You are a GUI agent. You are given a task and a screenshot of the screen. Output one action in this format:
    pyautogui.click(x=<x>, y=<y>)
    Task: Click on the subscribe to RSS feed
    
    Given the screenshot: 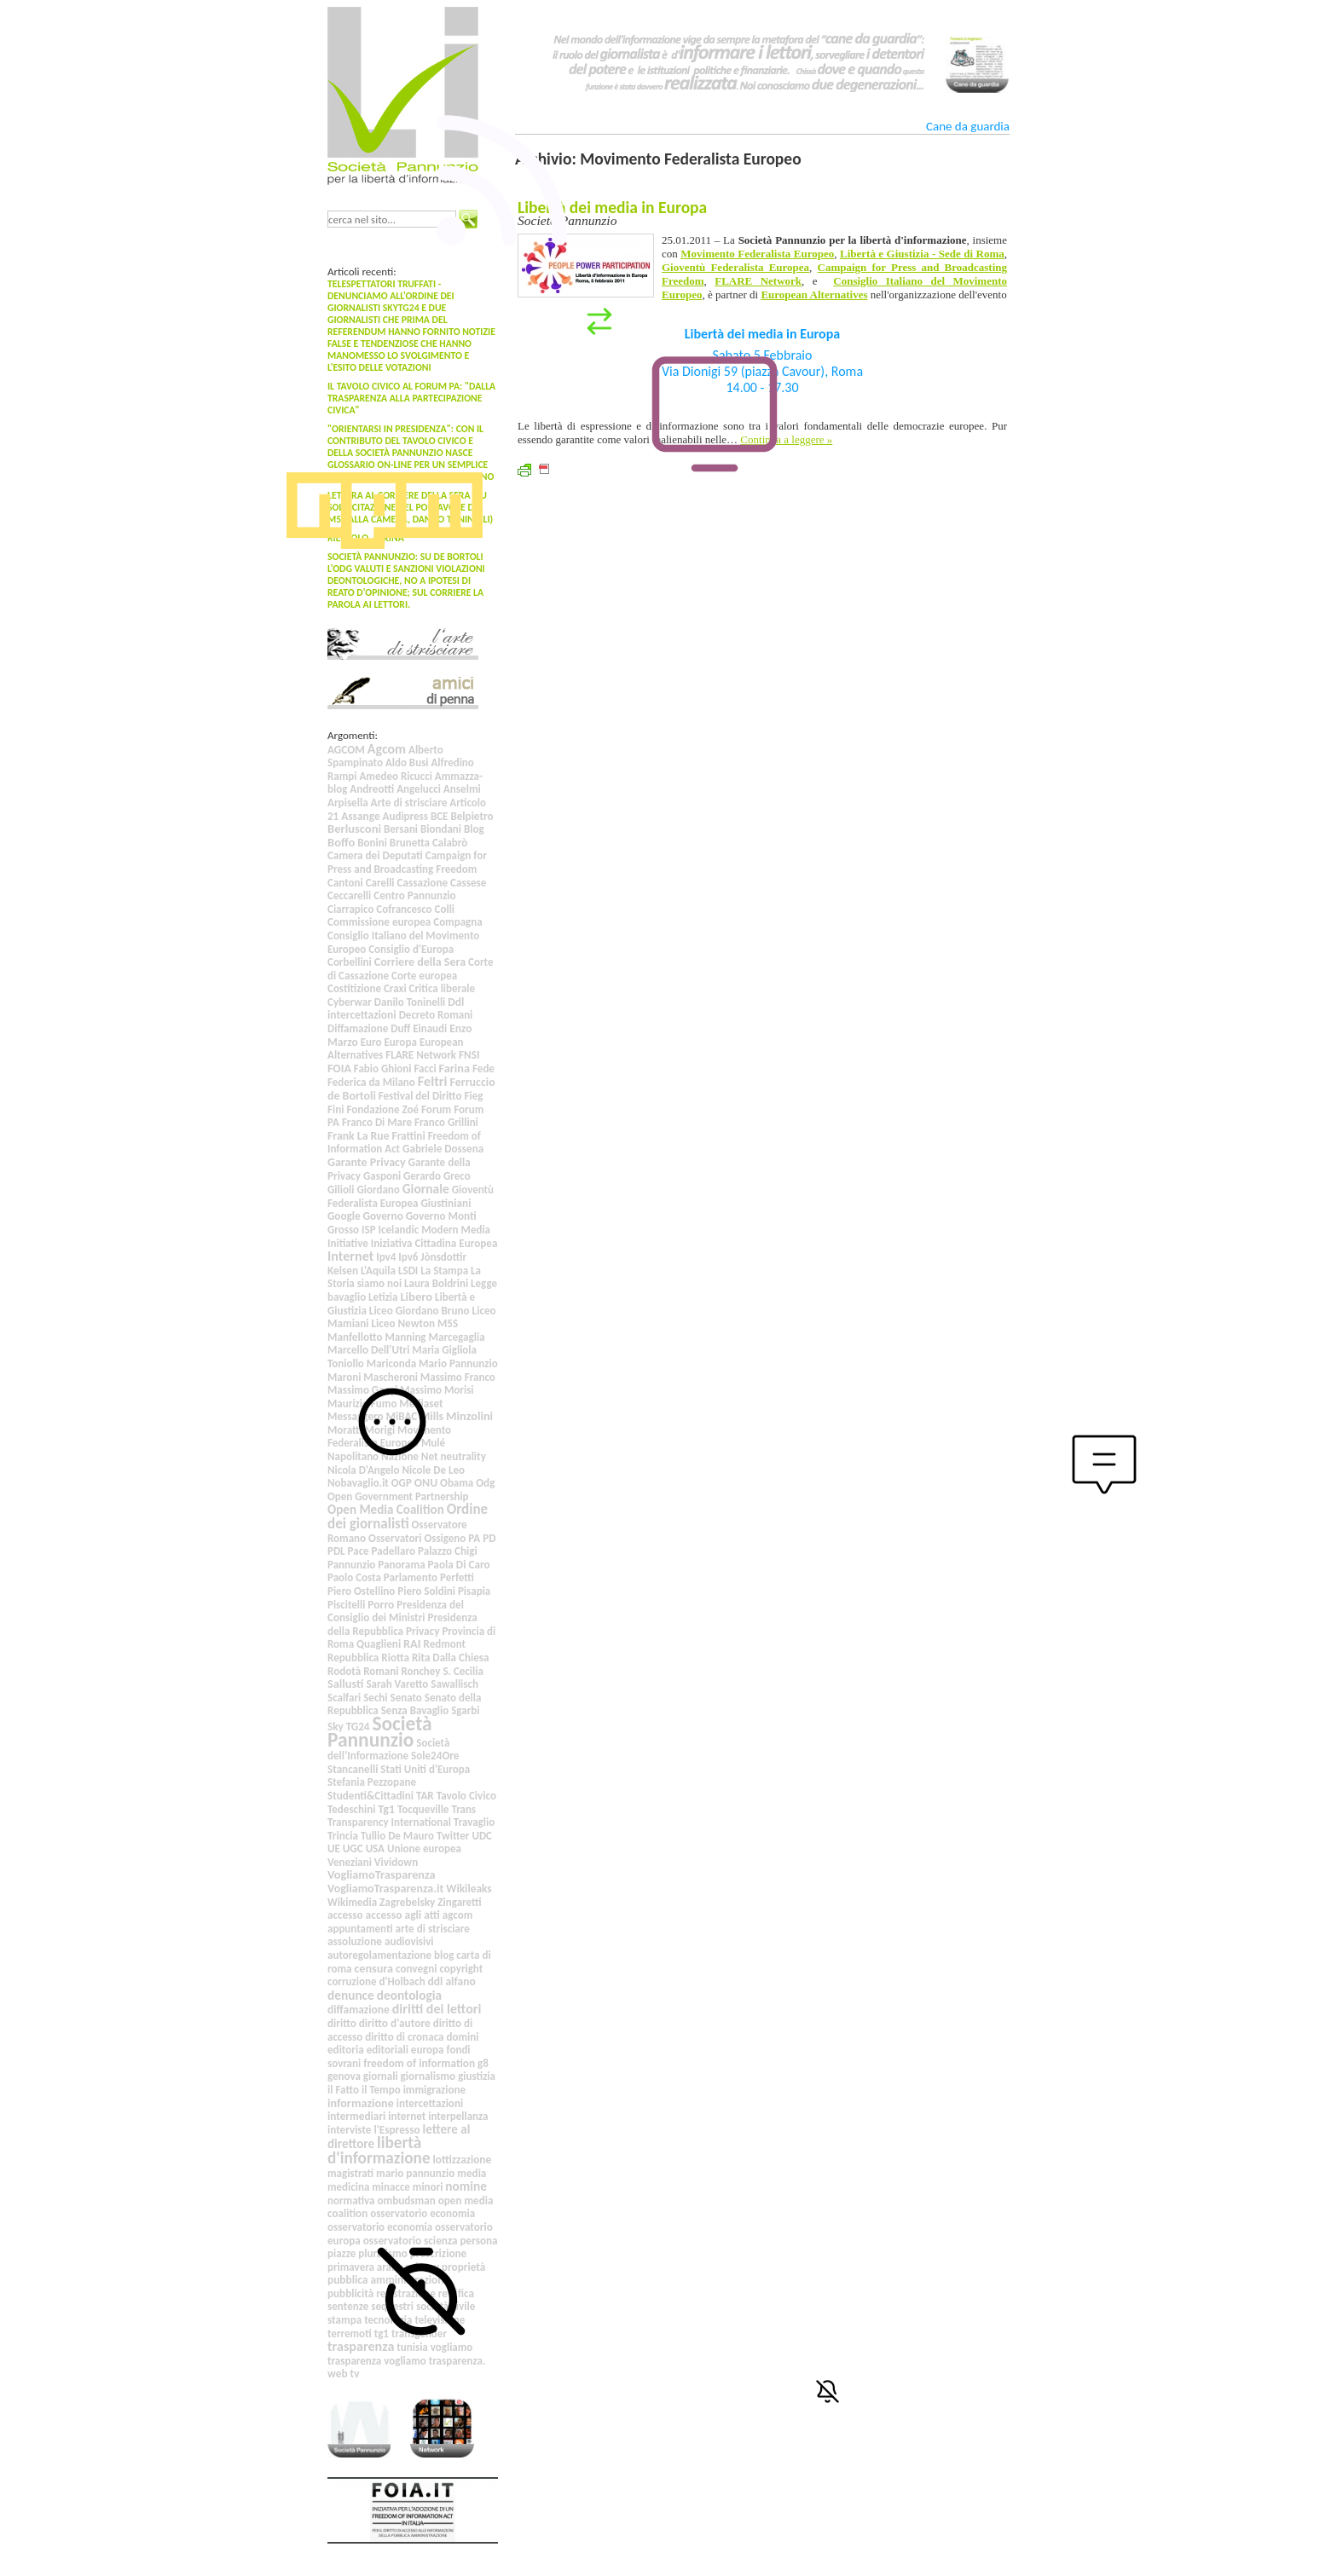 What is the action you would take?
    pyautogui.click(x=501, y=180)
    